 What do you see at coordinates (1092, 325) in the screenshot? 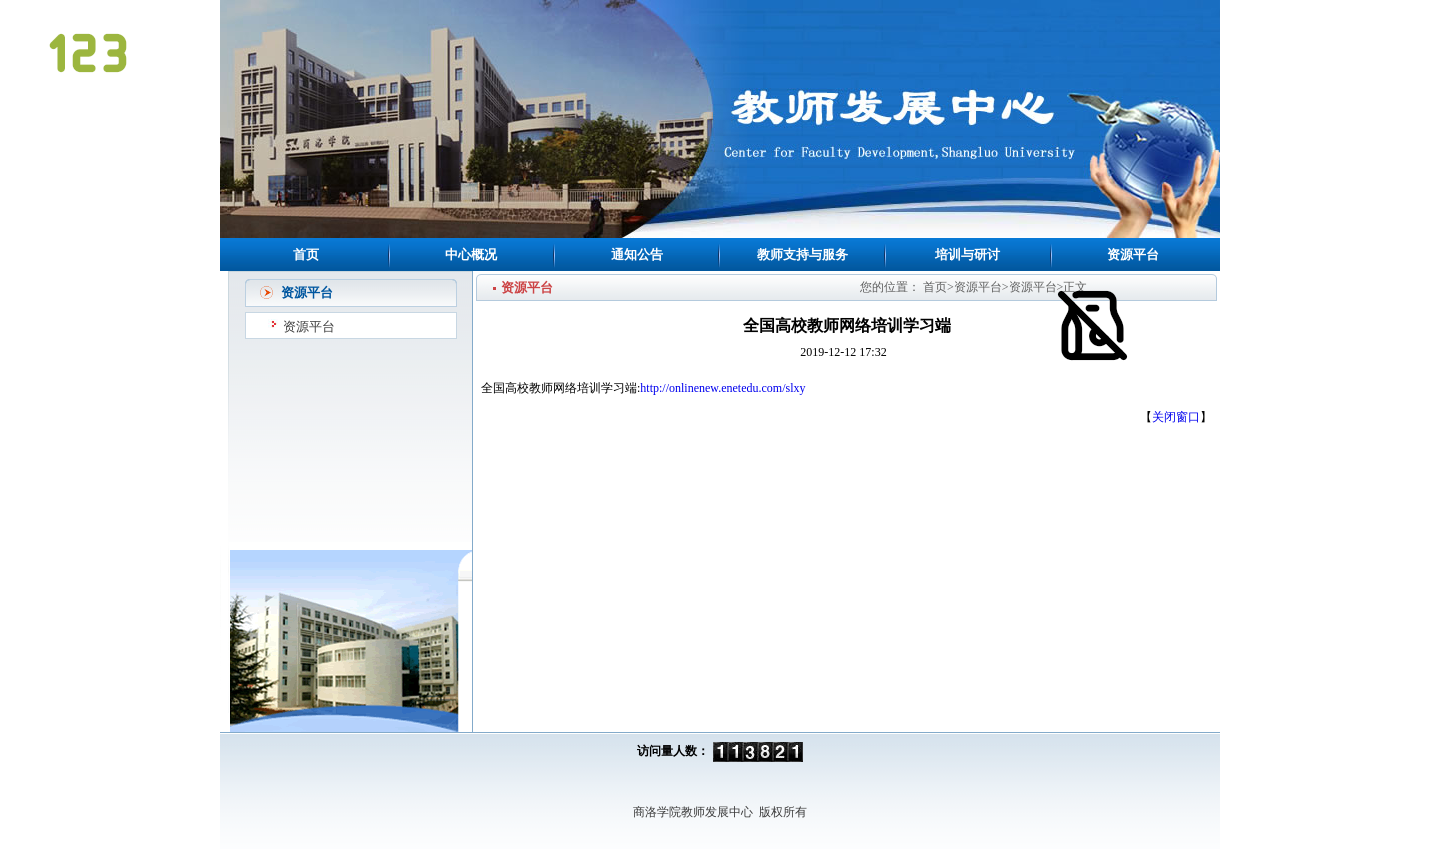
I see `item unavailable for takeout or delivery` at bounding box center [1092, 325].